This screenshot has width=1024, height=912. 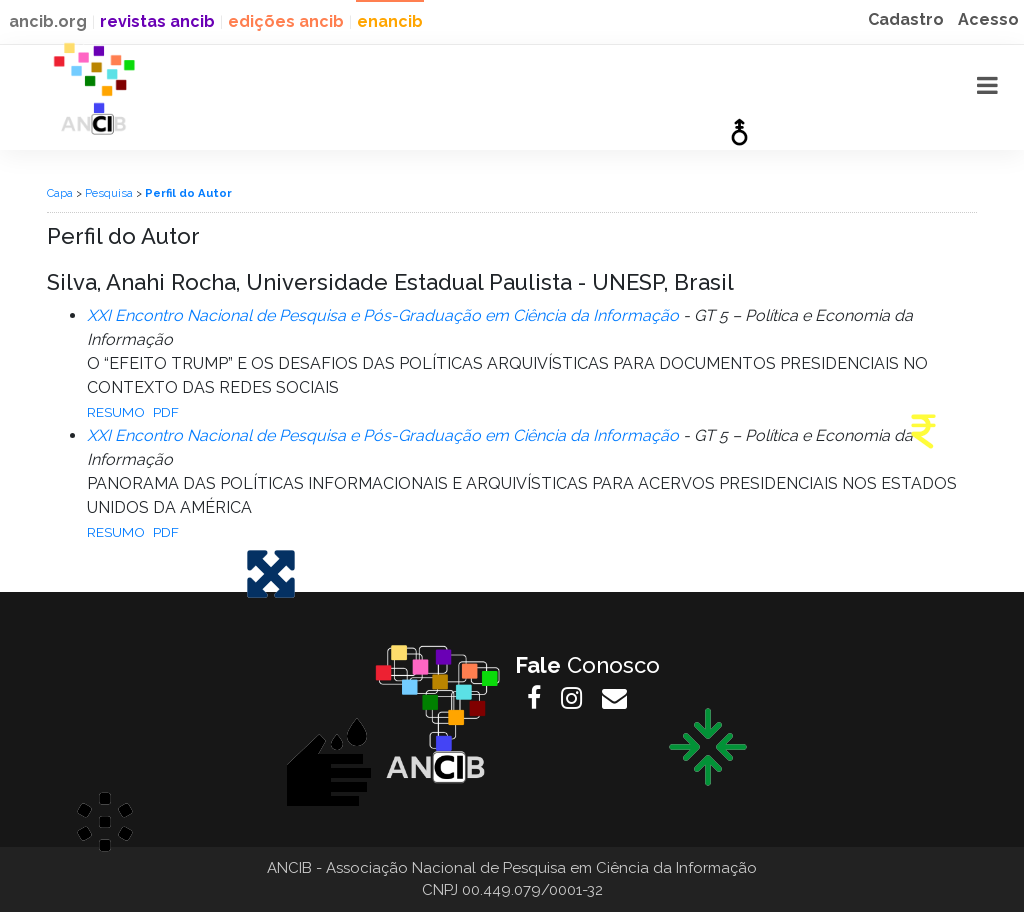 I want to click on collapse or minimize content from all sides, so click(x=708, y=747).